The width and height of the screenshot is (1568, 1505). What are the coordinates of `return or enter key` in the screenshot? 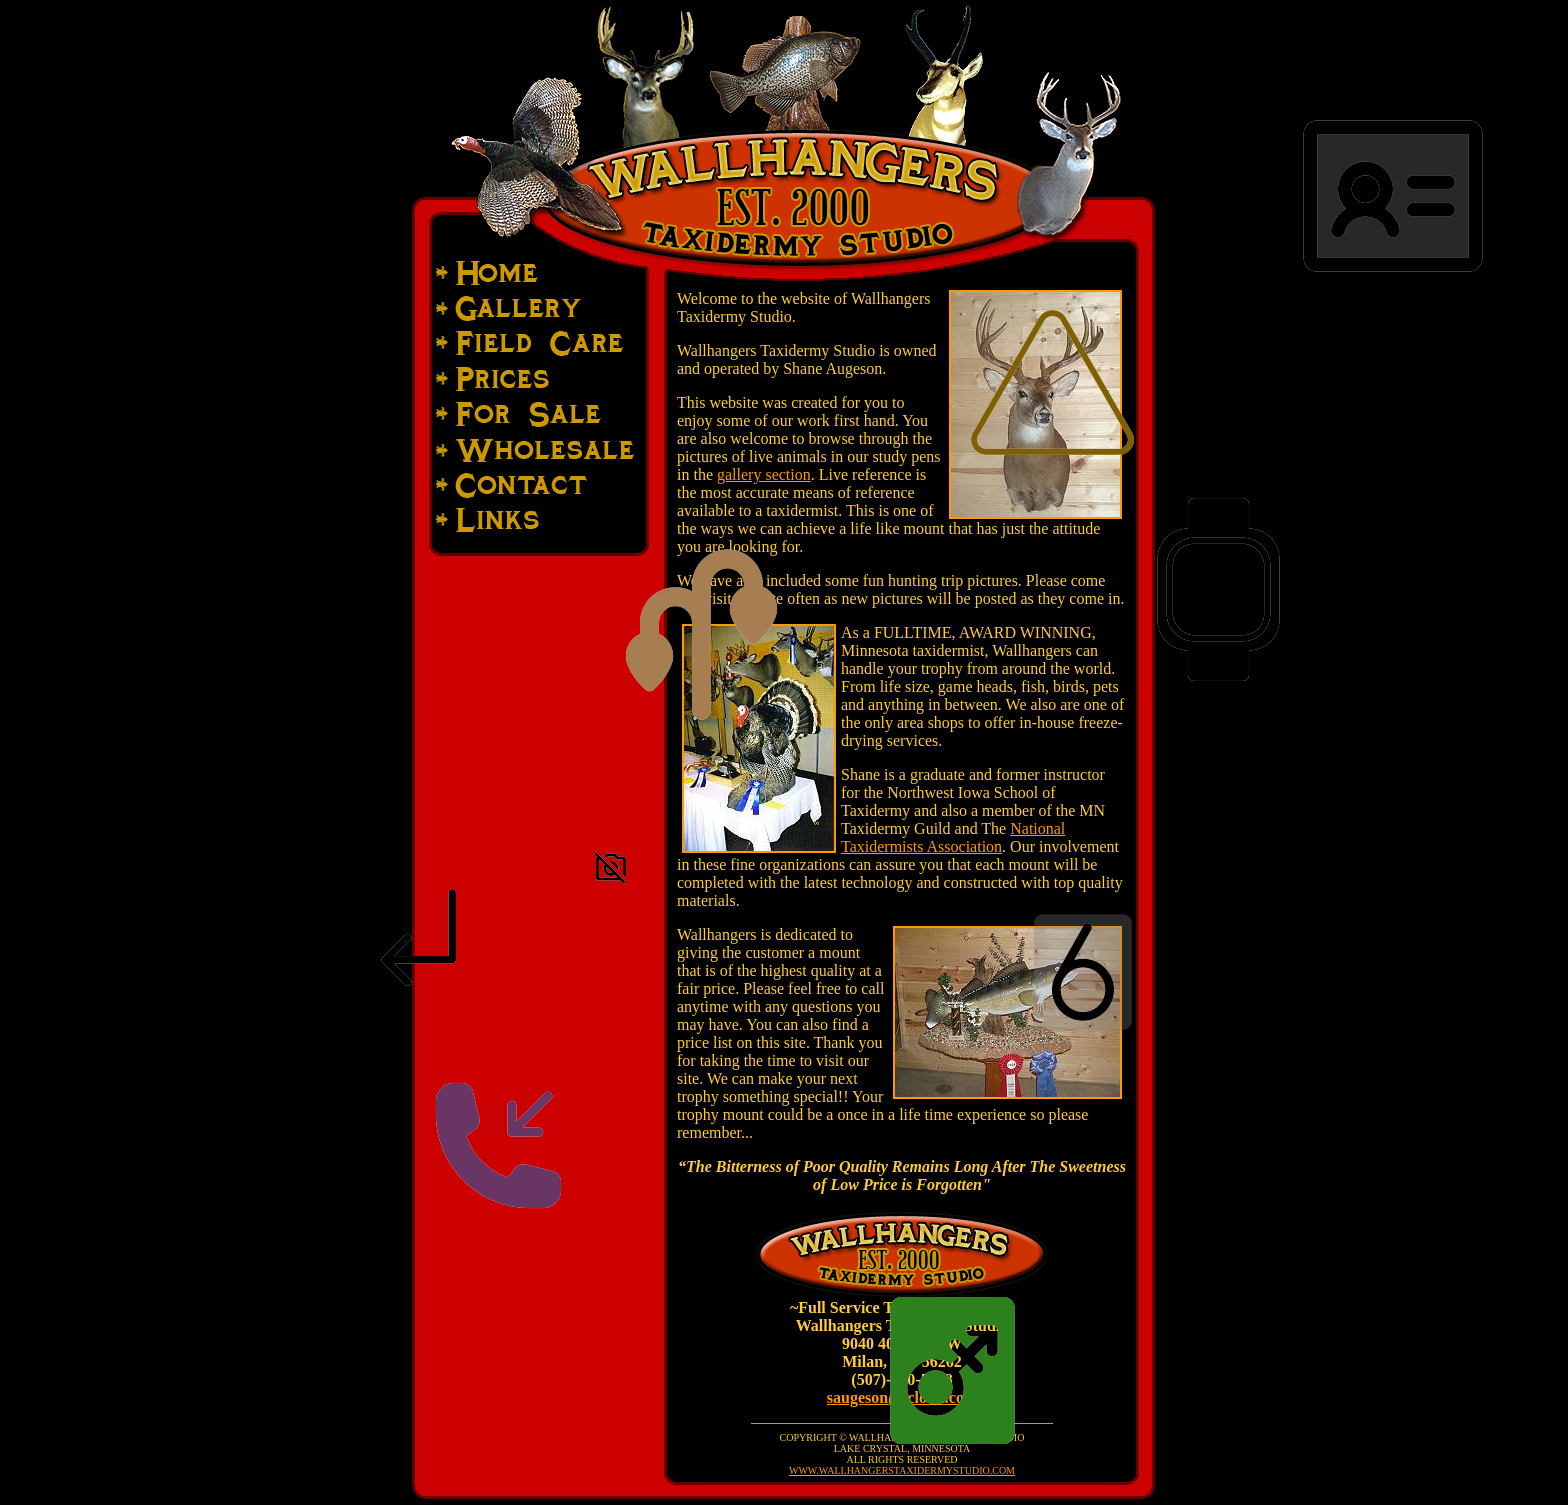 It's located at (422, 937).